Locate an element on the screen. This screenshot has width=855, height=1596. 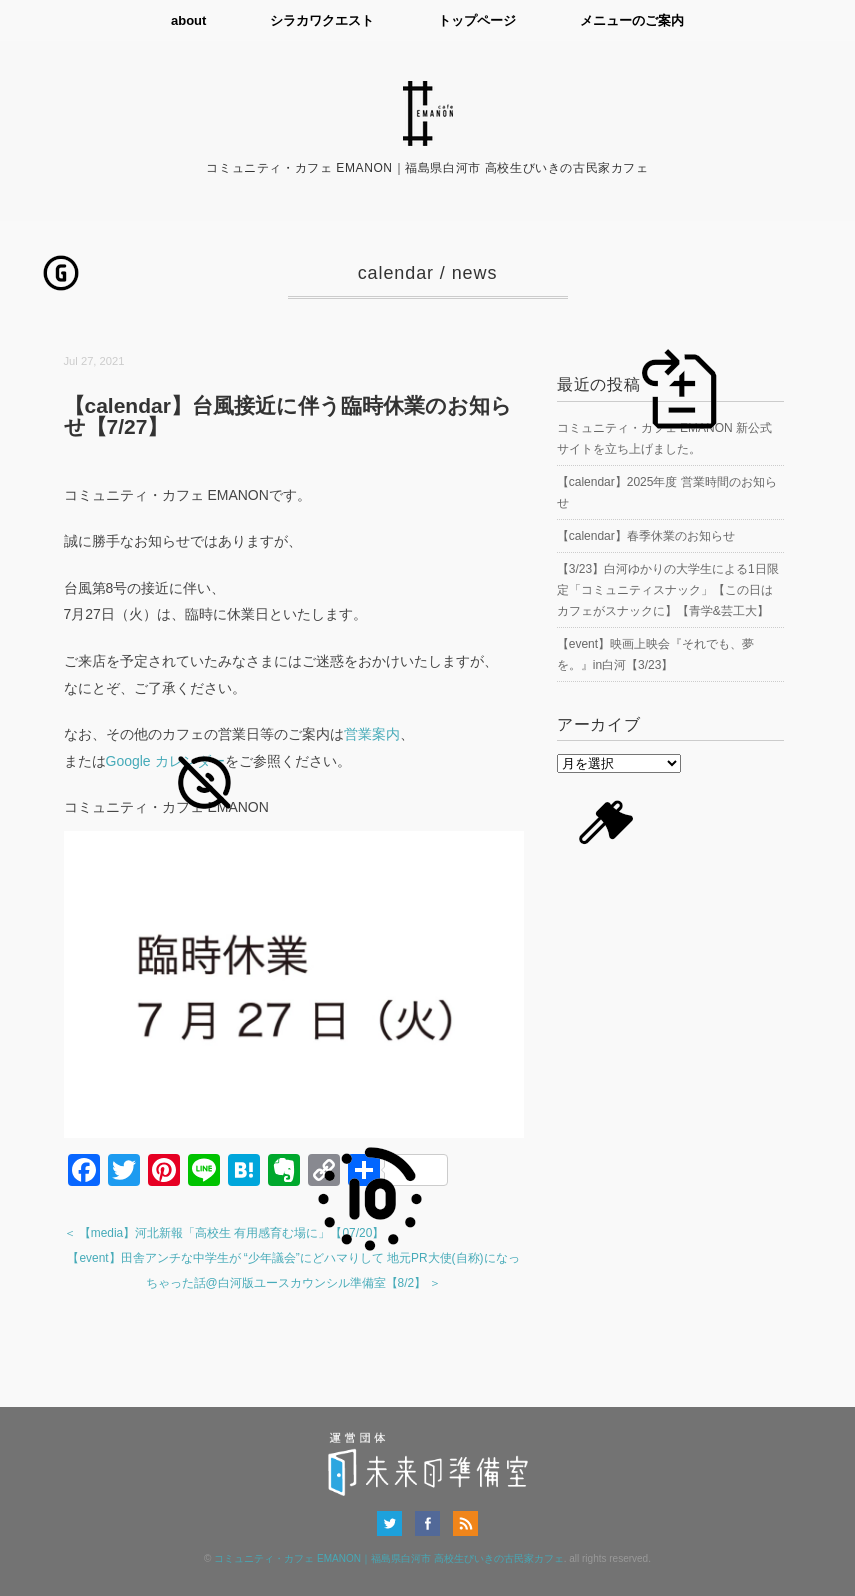
tool or equipment category is located at coordinates (606, 824).